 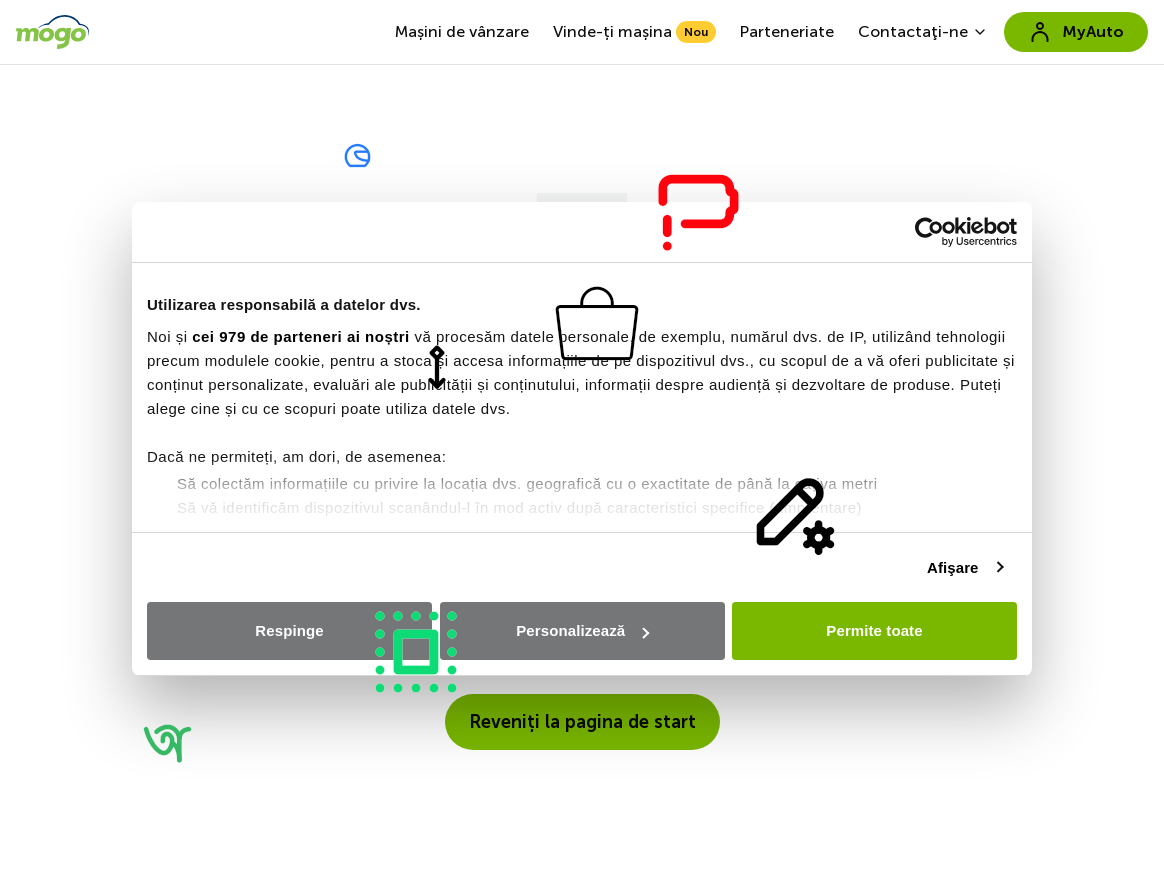 What do you see at coordinates (416, 652) in the screenshot?
I see `adjust margin spacing around an element` at bounding box center [416, 652].